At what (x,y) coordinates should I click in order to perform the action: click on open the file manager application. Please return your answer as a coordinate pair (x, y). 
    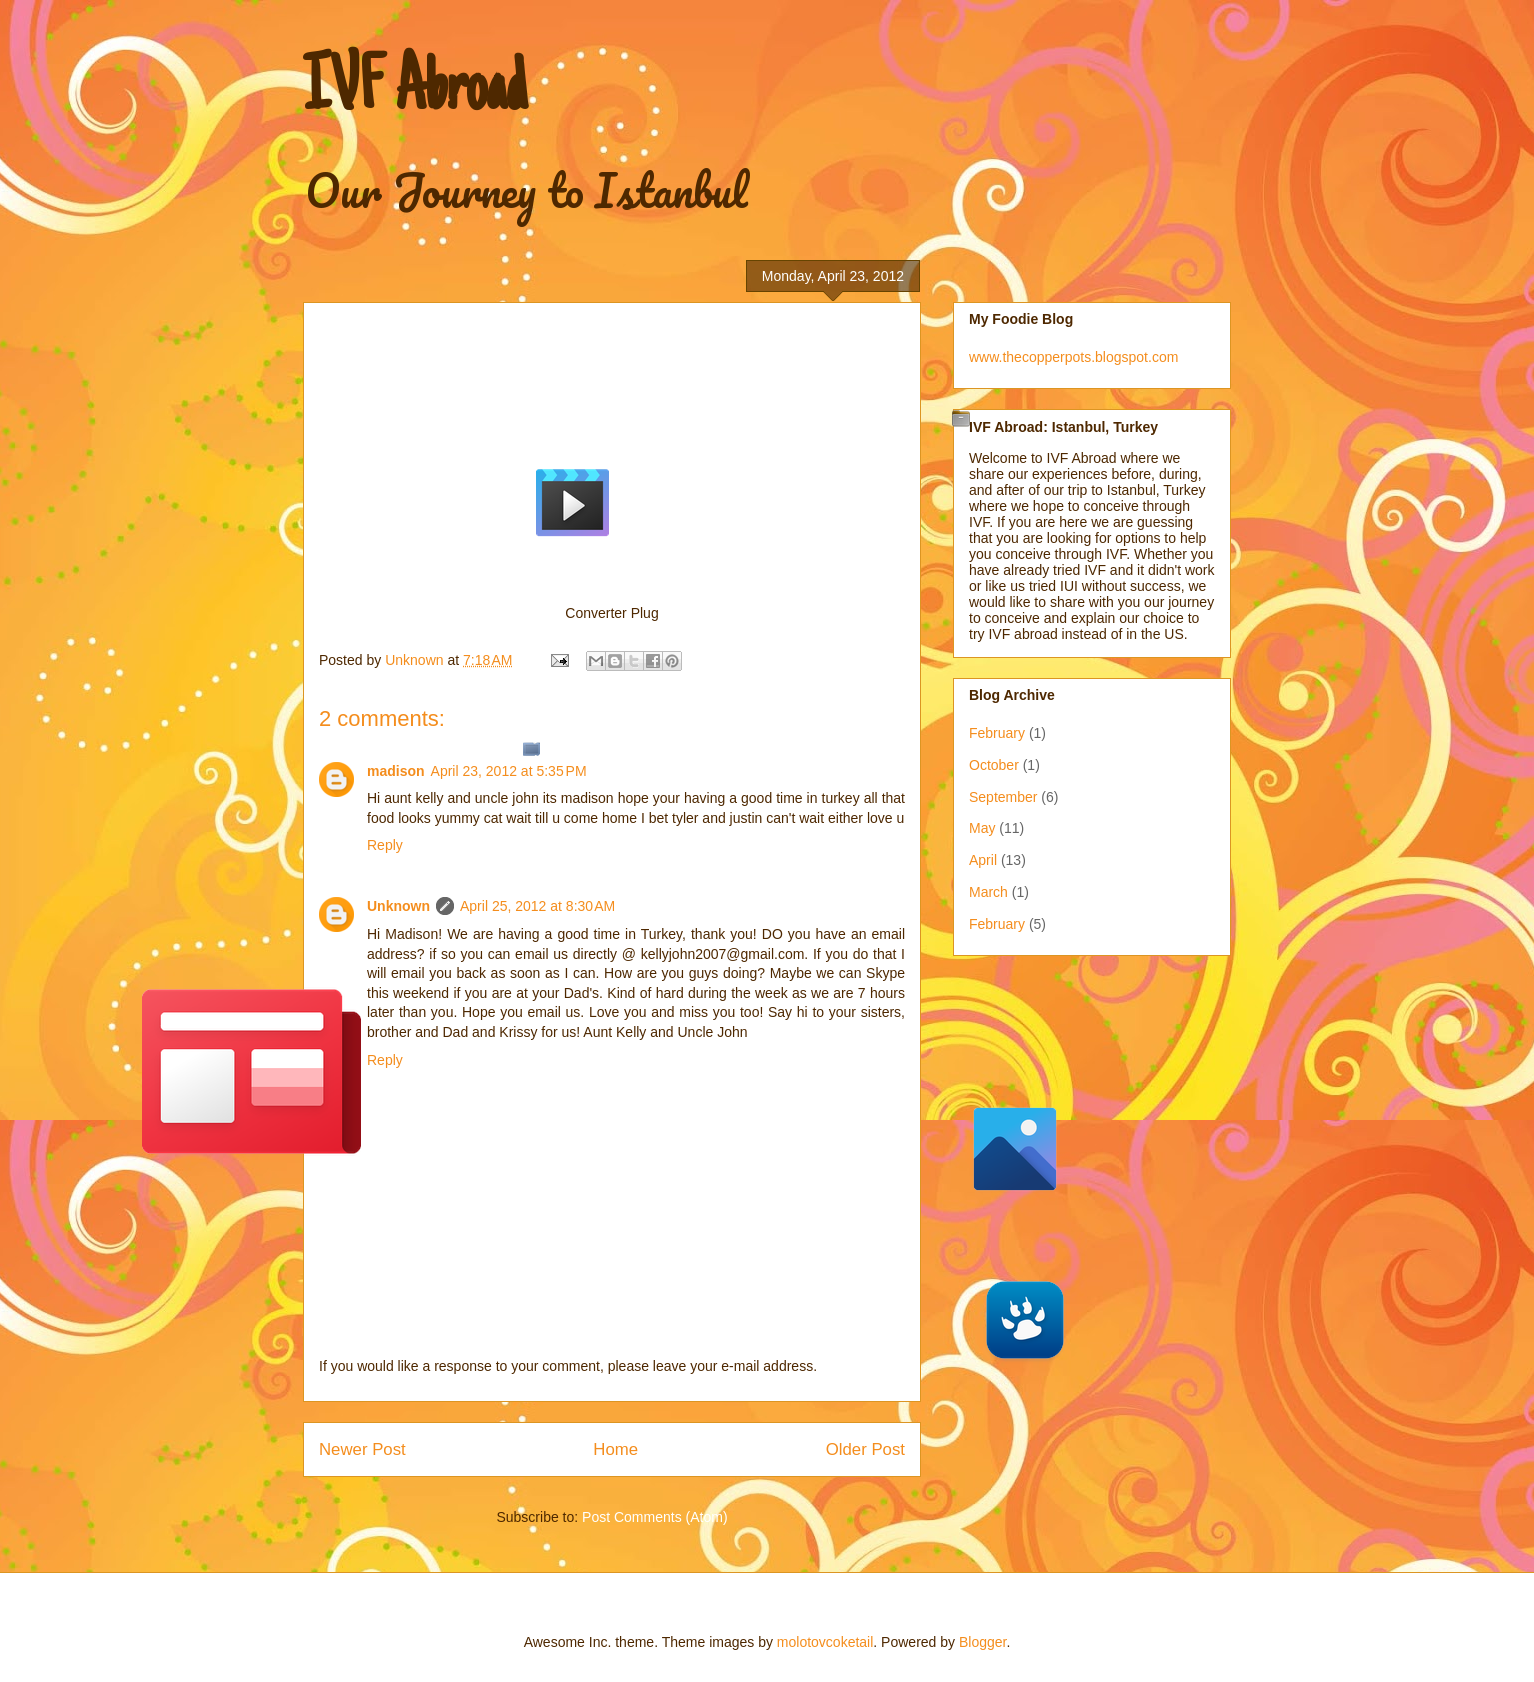
    Looking at the image, I should click on (961, 418).